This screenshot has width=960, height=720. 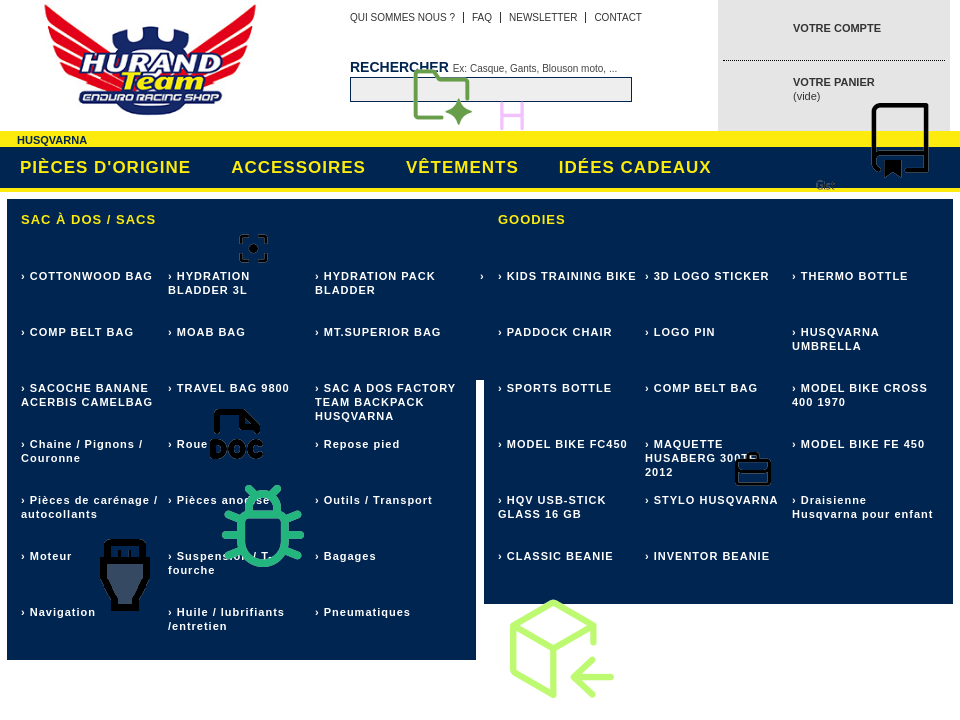 What do you see at coordinates (263, 526) in the screenshot?
I see `report a bug or issue` at bounding box center [263, 526].